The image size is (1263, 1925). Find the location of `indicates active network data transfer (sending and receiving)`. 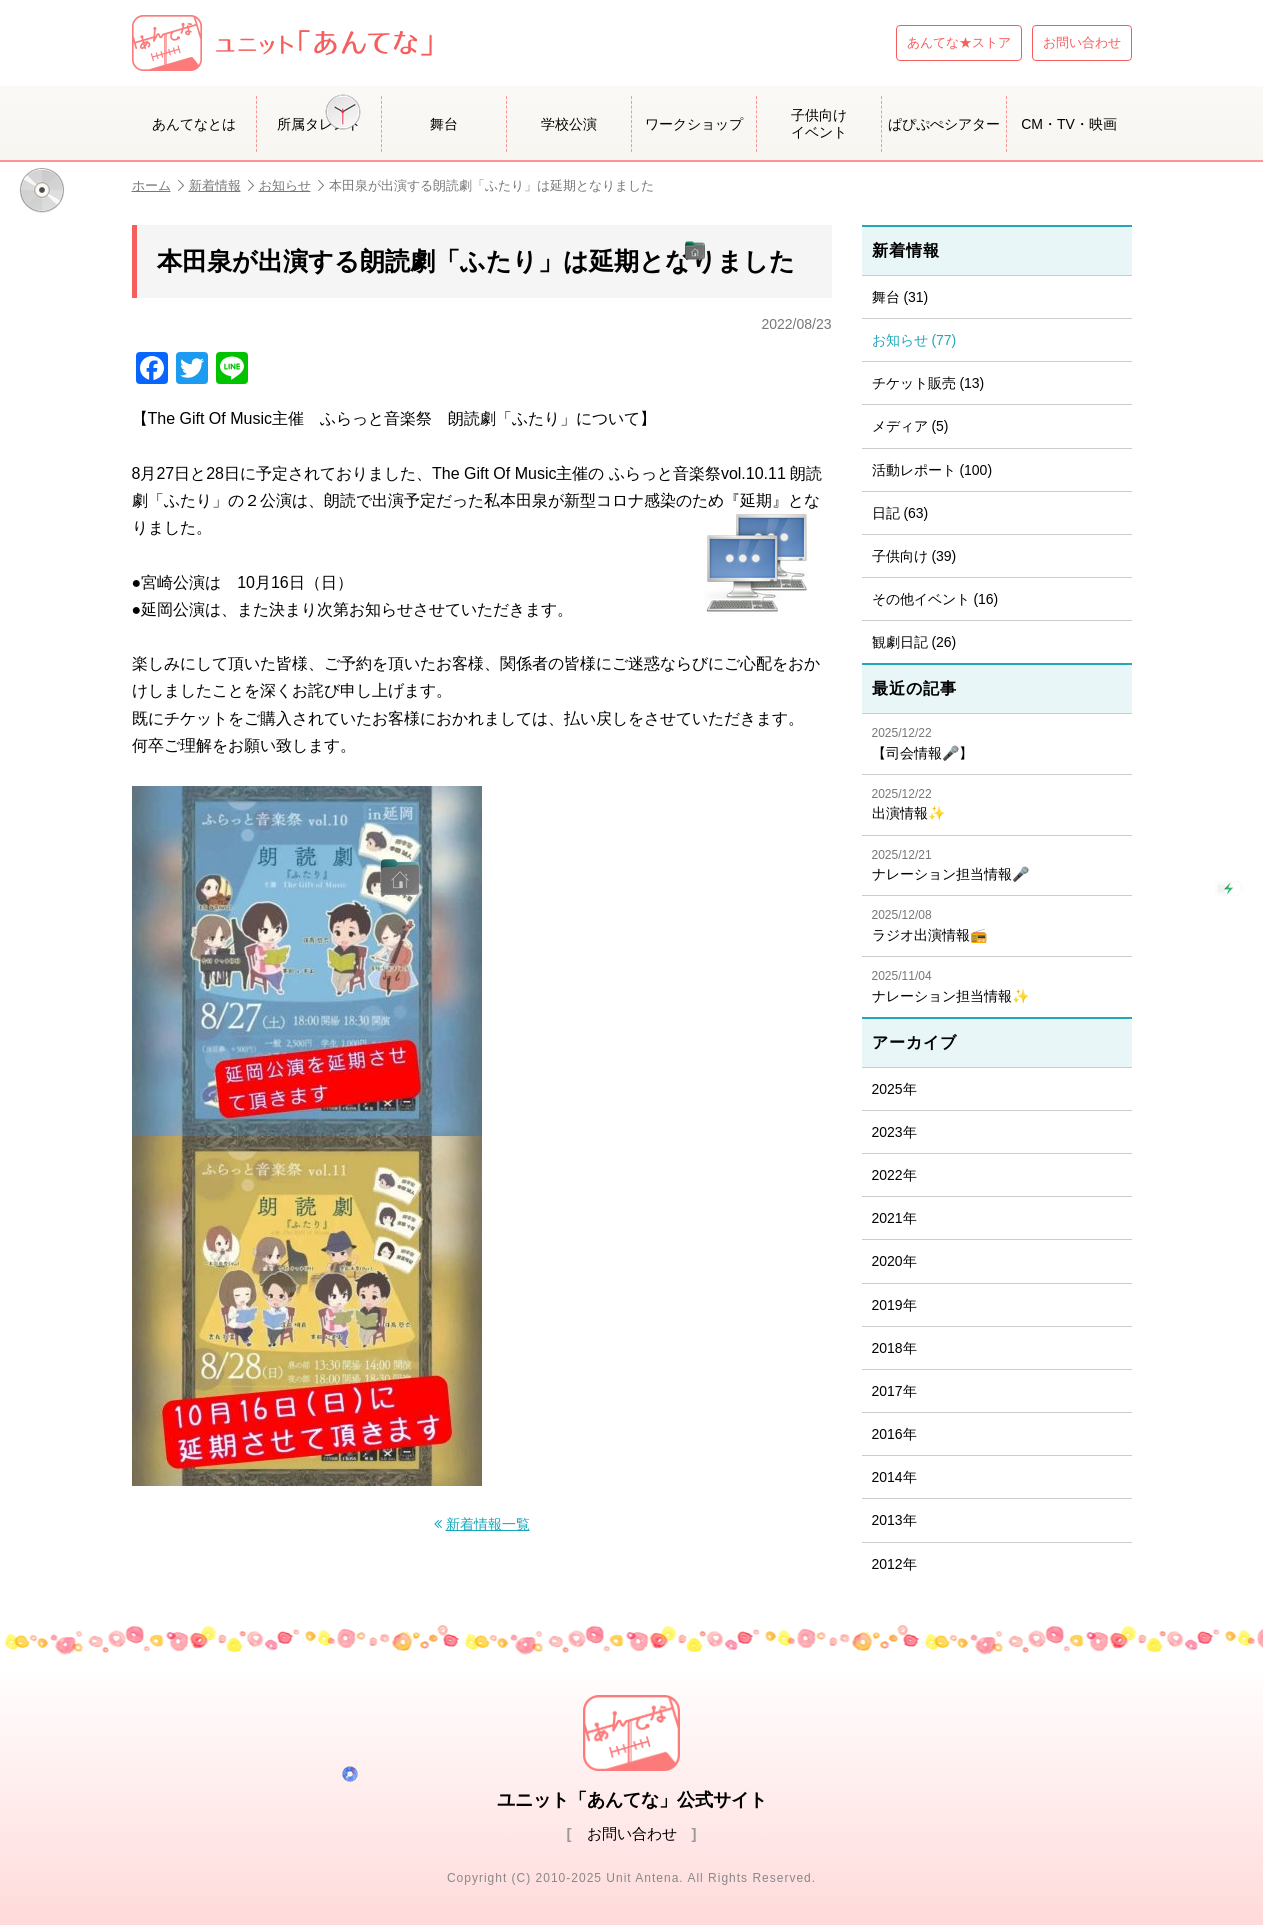

indicates active network data transfer (sending and receiving) is located at coordinates (756, 563).